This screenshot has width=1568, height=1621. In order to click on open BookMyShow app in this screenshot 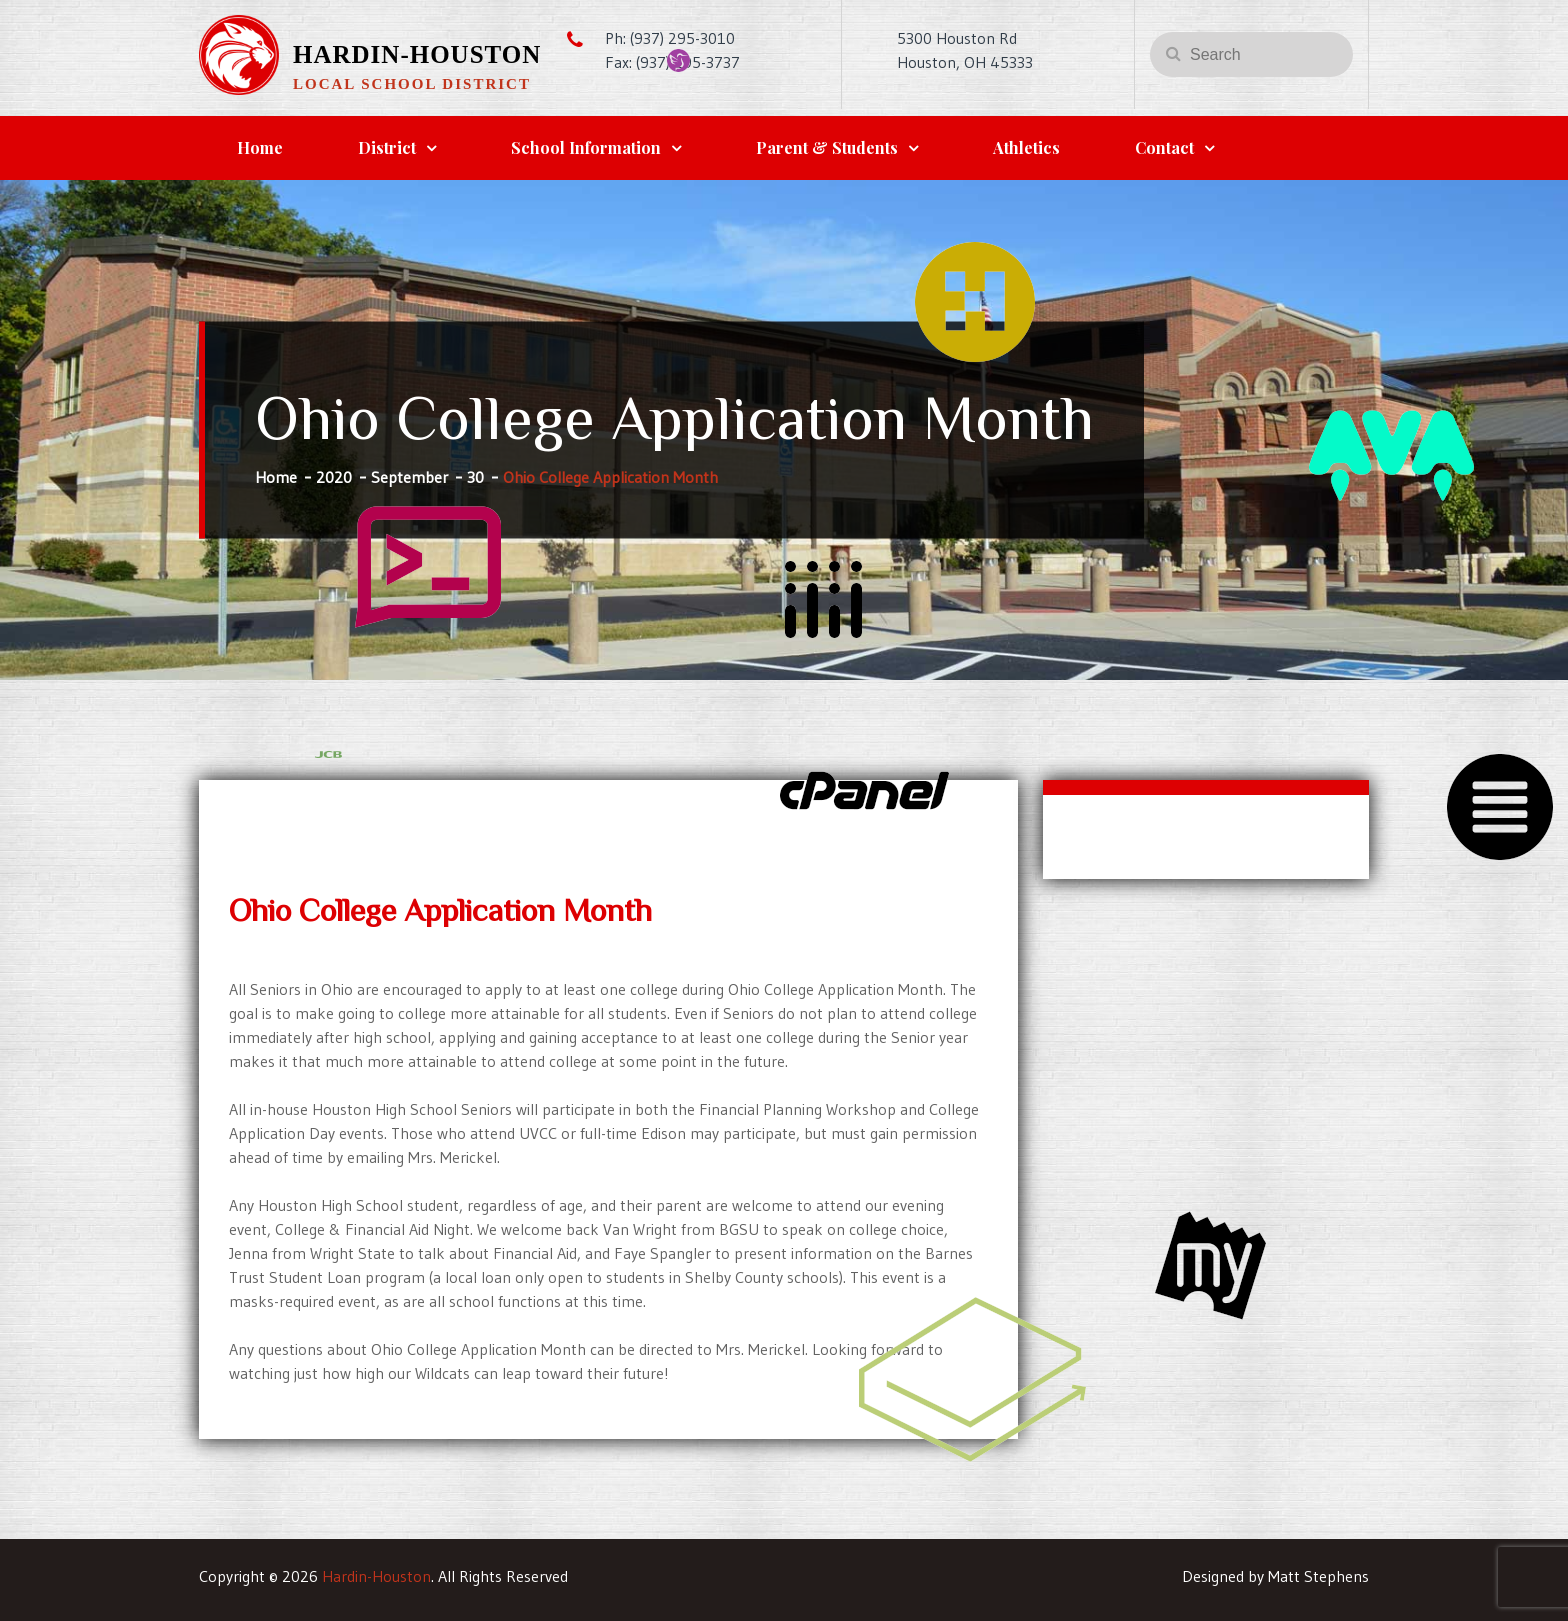, I will do `click(1210, 1265)`.